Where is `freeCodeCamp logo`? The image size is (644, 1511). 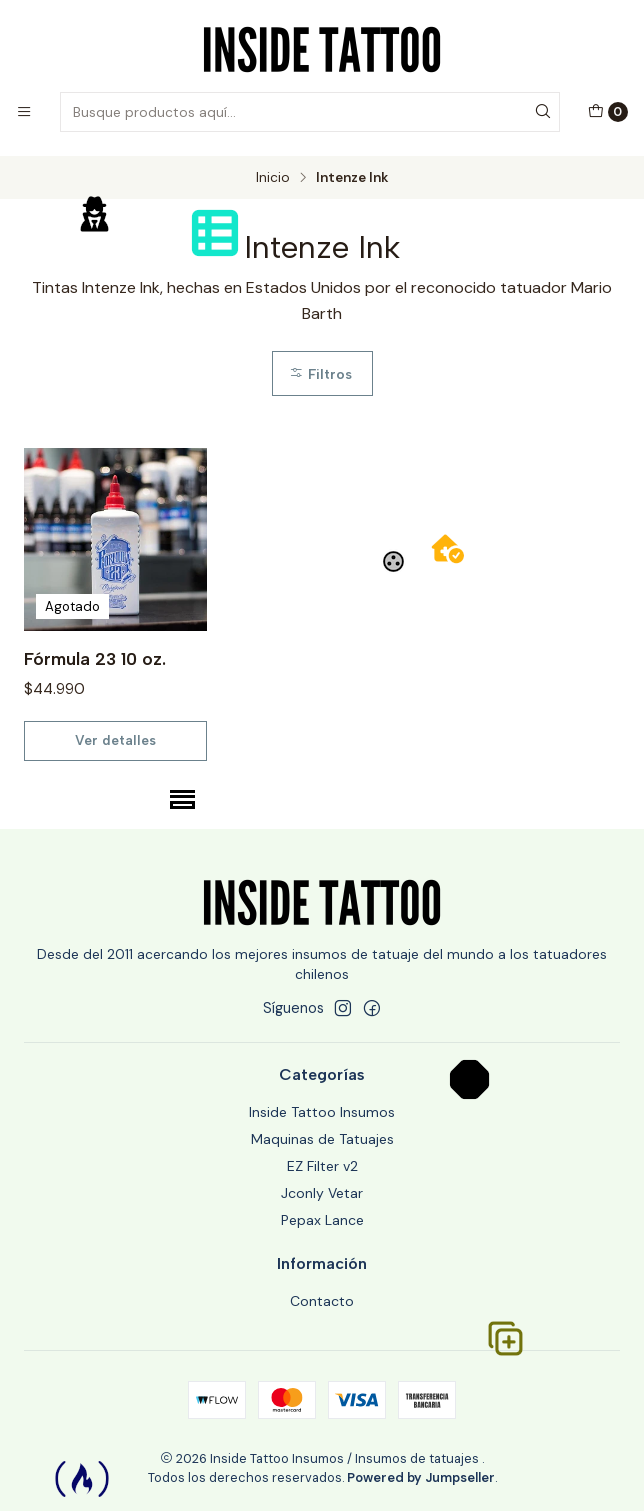 freeCodeCamp logo is located at coordinates (82, 1479).